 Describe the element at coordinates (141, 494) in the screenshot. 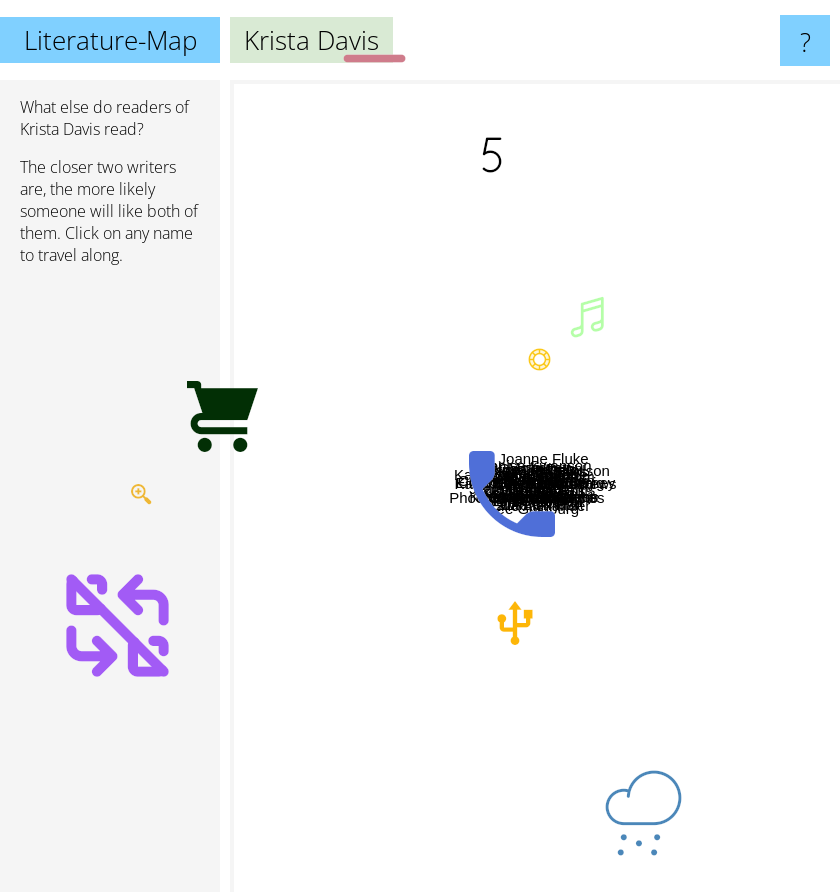

I see `zoom in on content` at that location.